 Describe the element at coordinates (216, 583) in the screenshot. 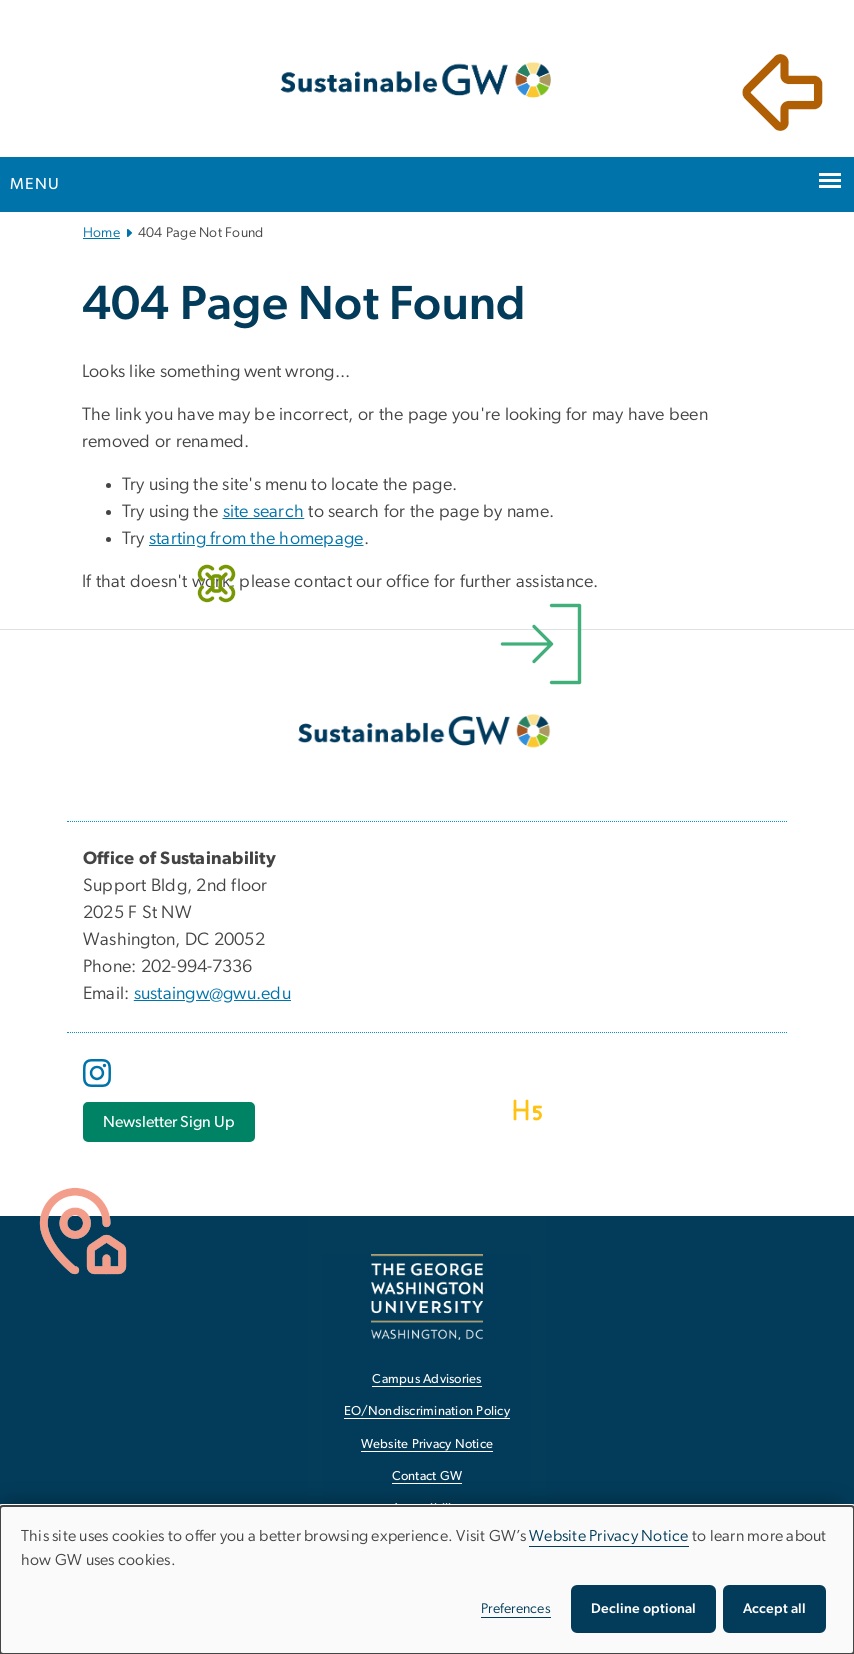

I see `access drone controls` at that location.